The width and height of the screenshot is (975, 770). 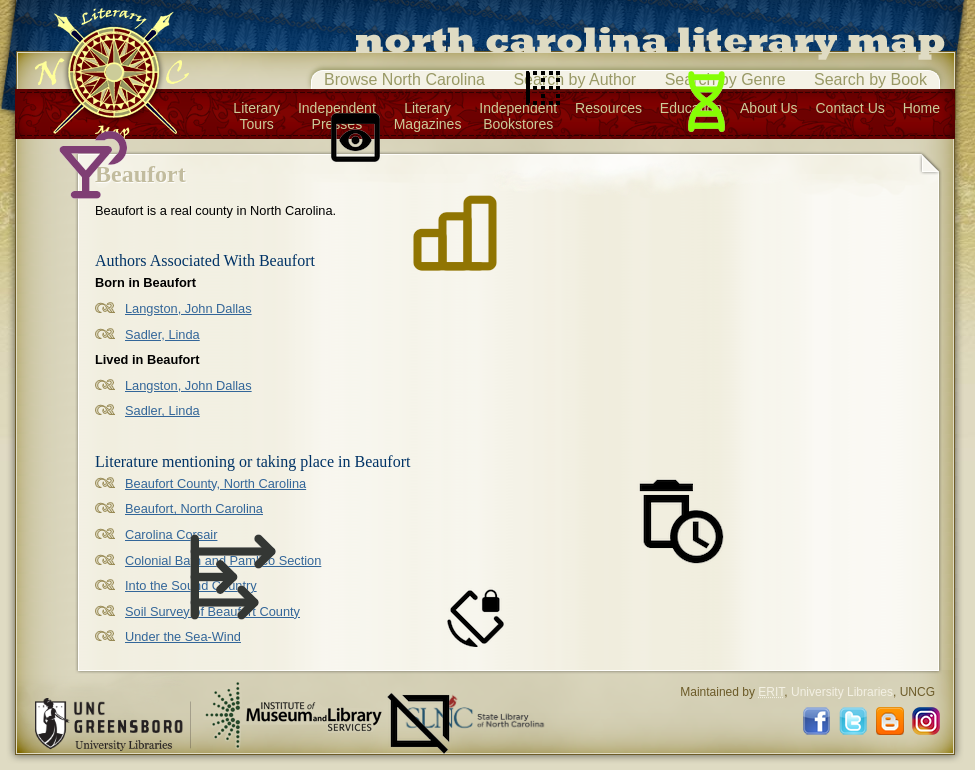 What do you see at coordinates (477, 617) in the screenshot?
I see `lock screen rotation to current orientation` at bounding box center [477, 617].